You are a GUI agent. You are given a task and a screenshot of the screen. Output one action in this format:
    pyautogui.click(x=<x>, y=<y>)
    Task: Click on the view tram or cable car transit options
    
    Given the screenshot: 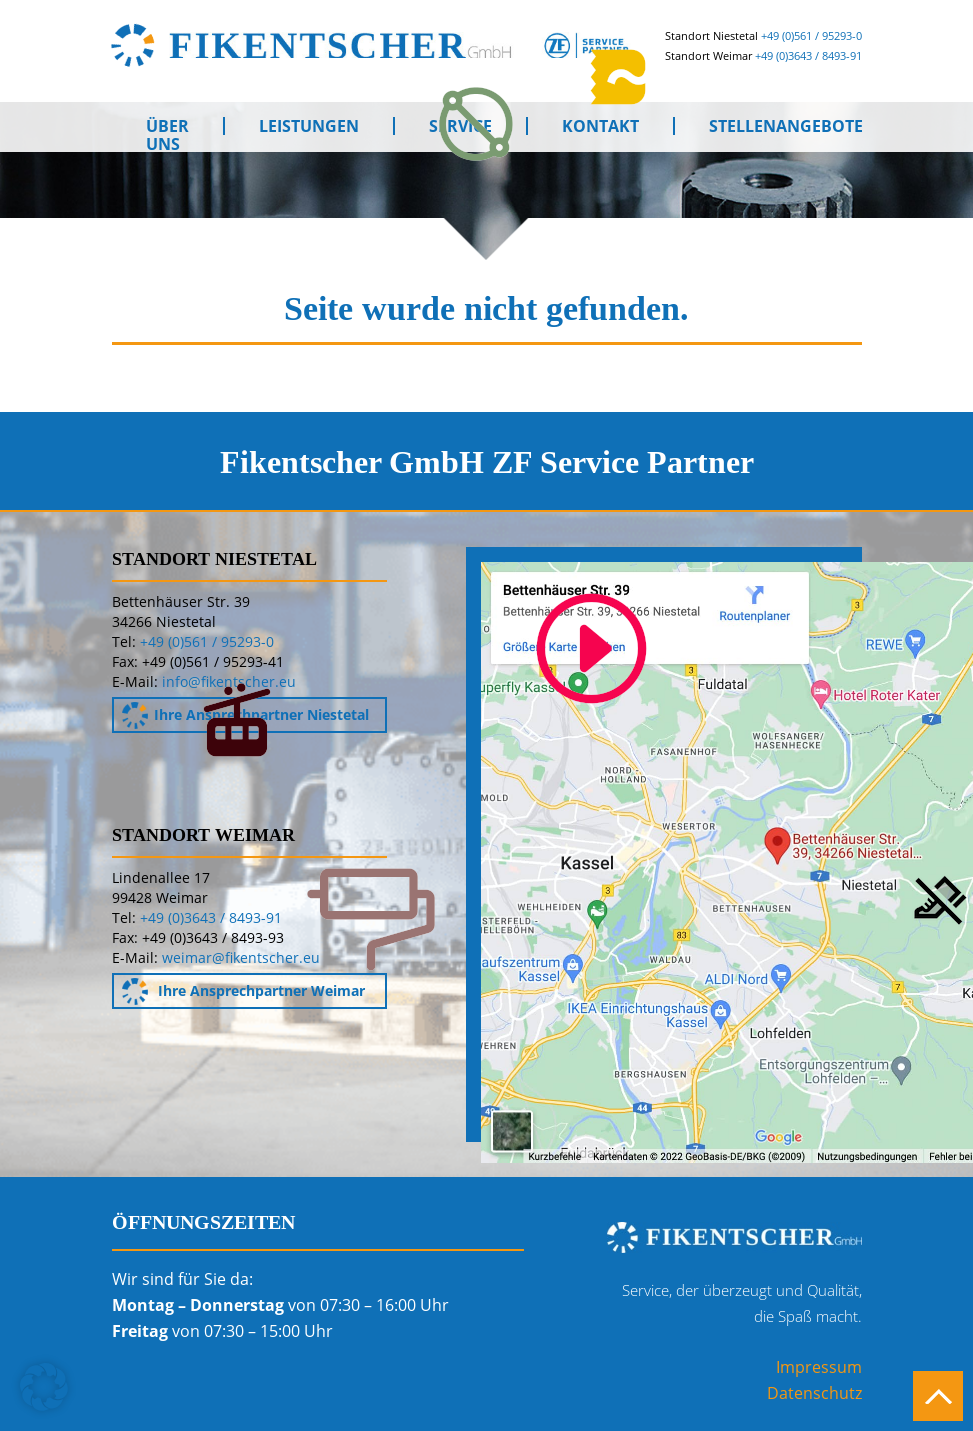 What is the action you would take?
    pyautogui.click(x=237, y=722)
    